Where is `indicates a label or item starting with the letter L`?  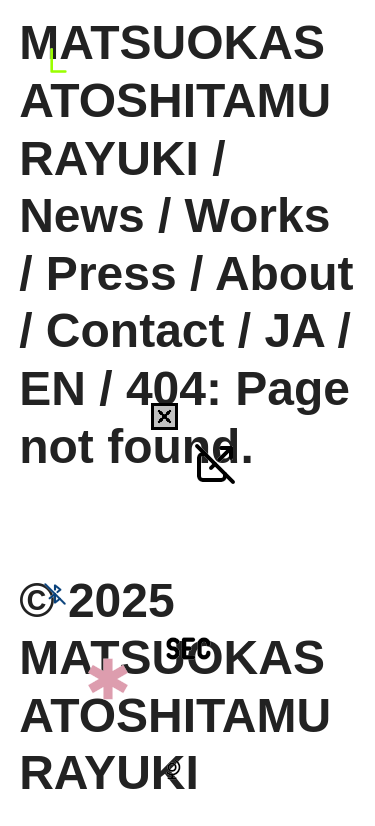
indicates a label or item starting with the letter L is located at coordinates (58, 60).